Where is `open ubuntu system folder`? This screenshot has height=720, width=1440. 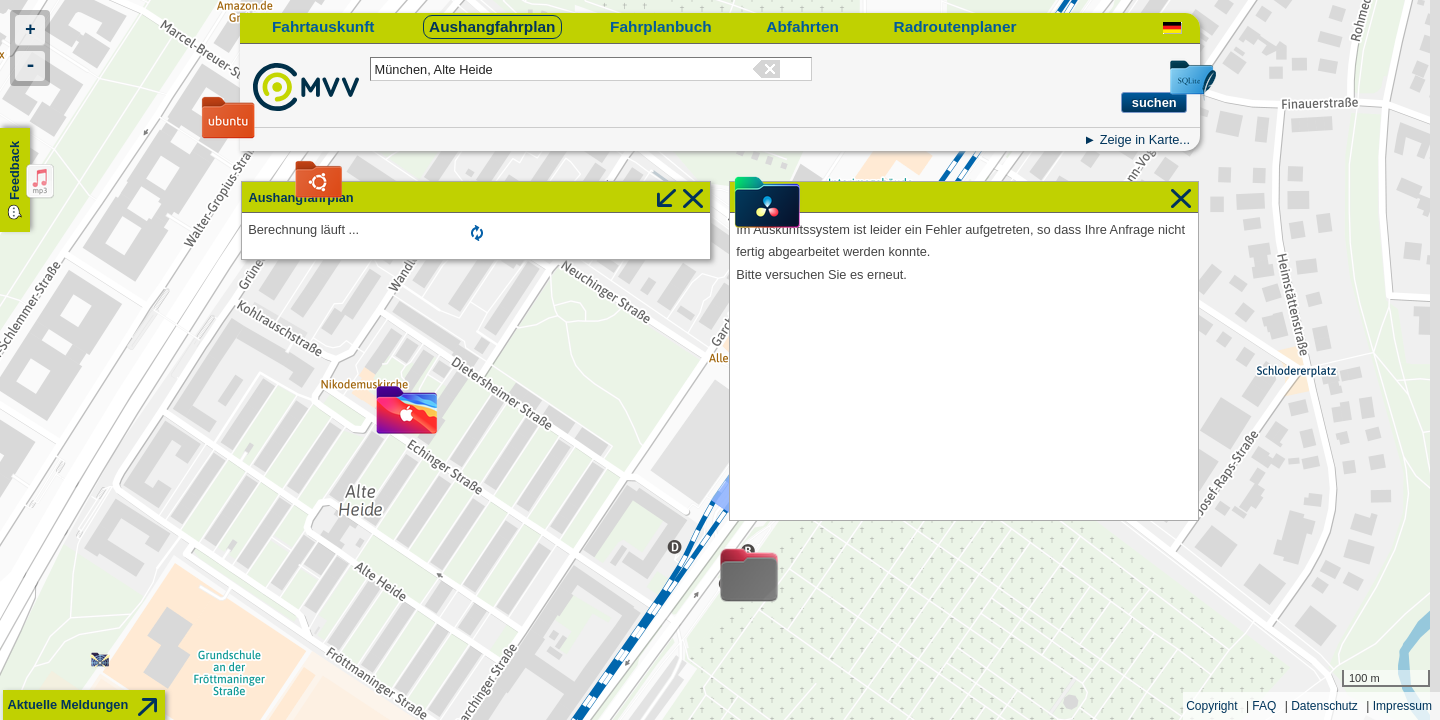 open ubuntu system folder is located at coordinates (318, 180).